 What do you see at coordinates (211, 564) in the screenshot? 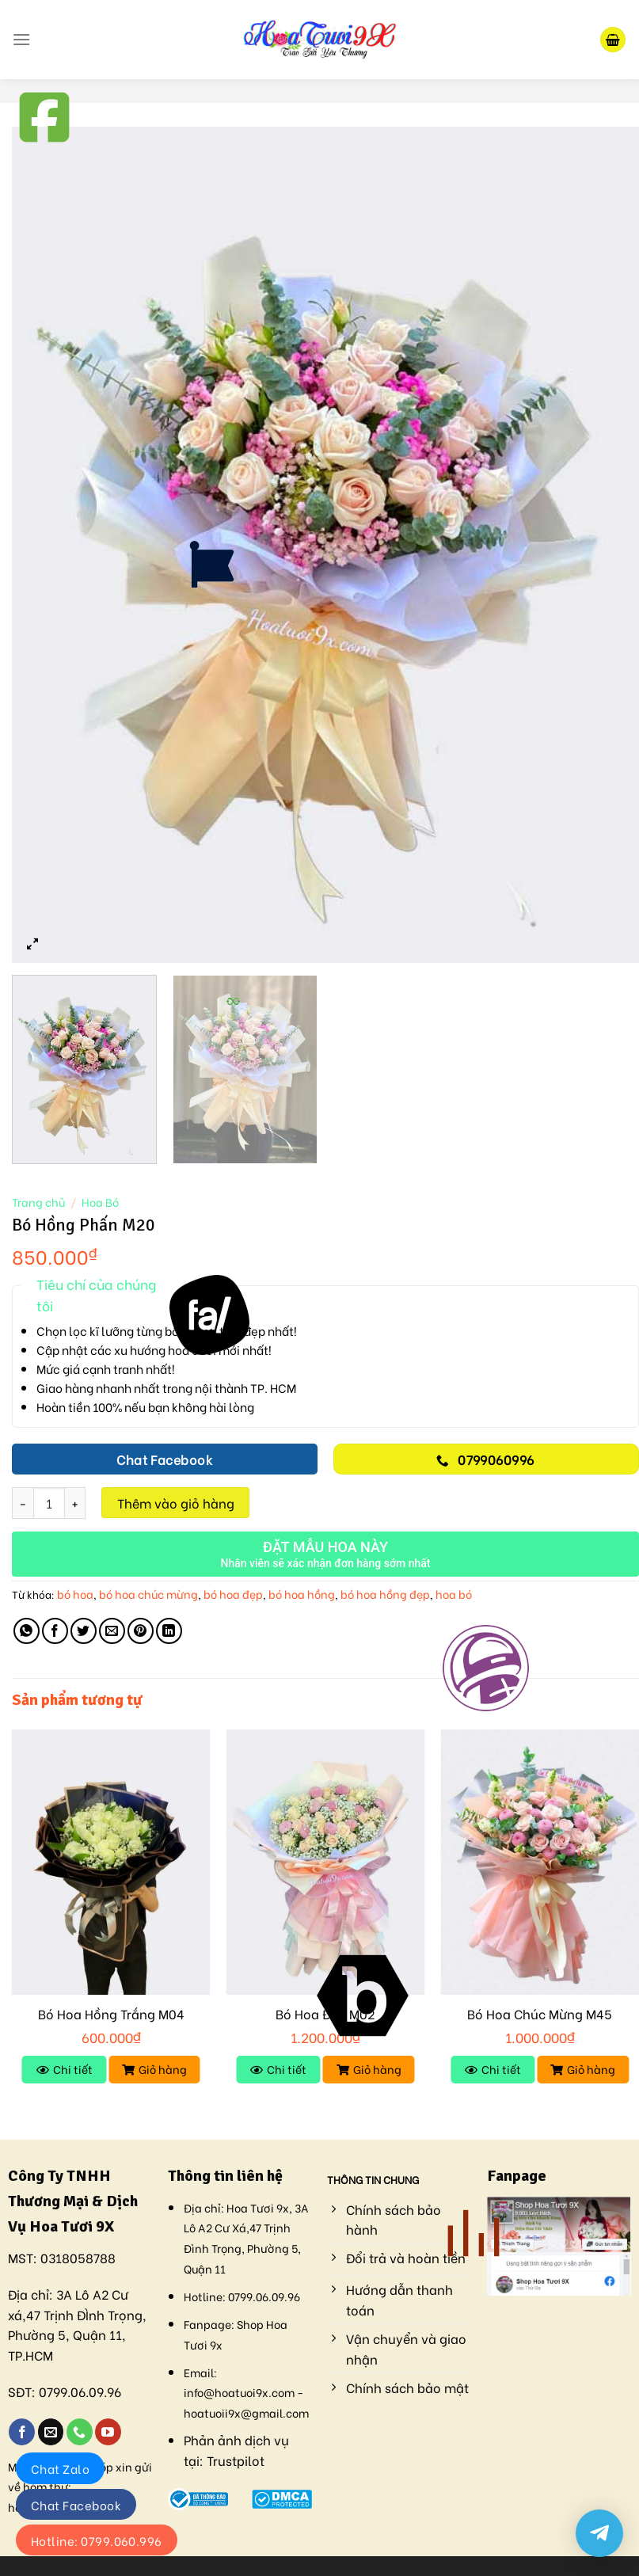
I see `font awesome brand logo` at bounding box center [211, 564].